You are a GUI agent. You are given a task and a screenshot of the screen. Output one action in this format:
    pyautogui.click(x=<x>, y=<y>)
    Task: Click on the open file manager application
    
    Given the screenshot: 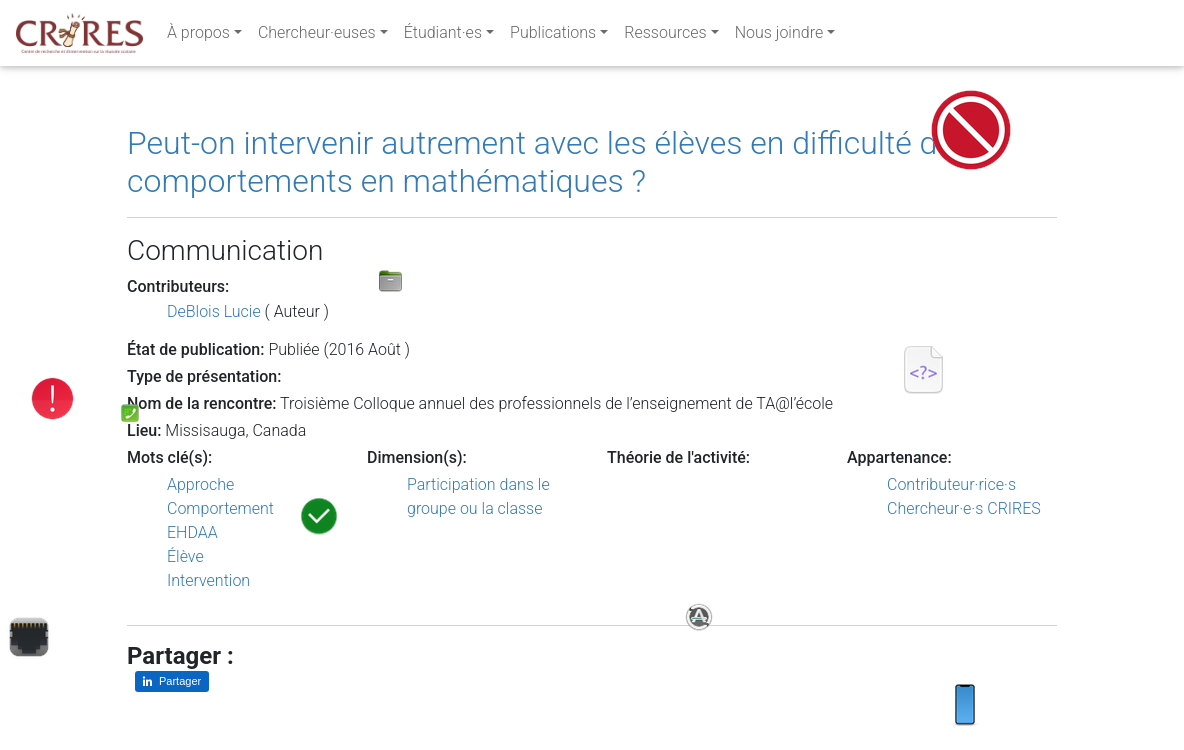 What is the action you would take?
    pyautogui.click(x=390, y=280)
    